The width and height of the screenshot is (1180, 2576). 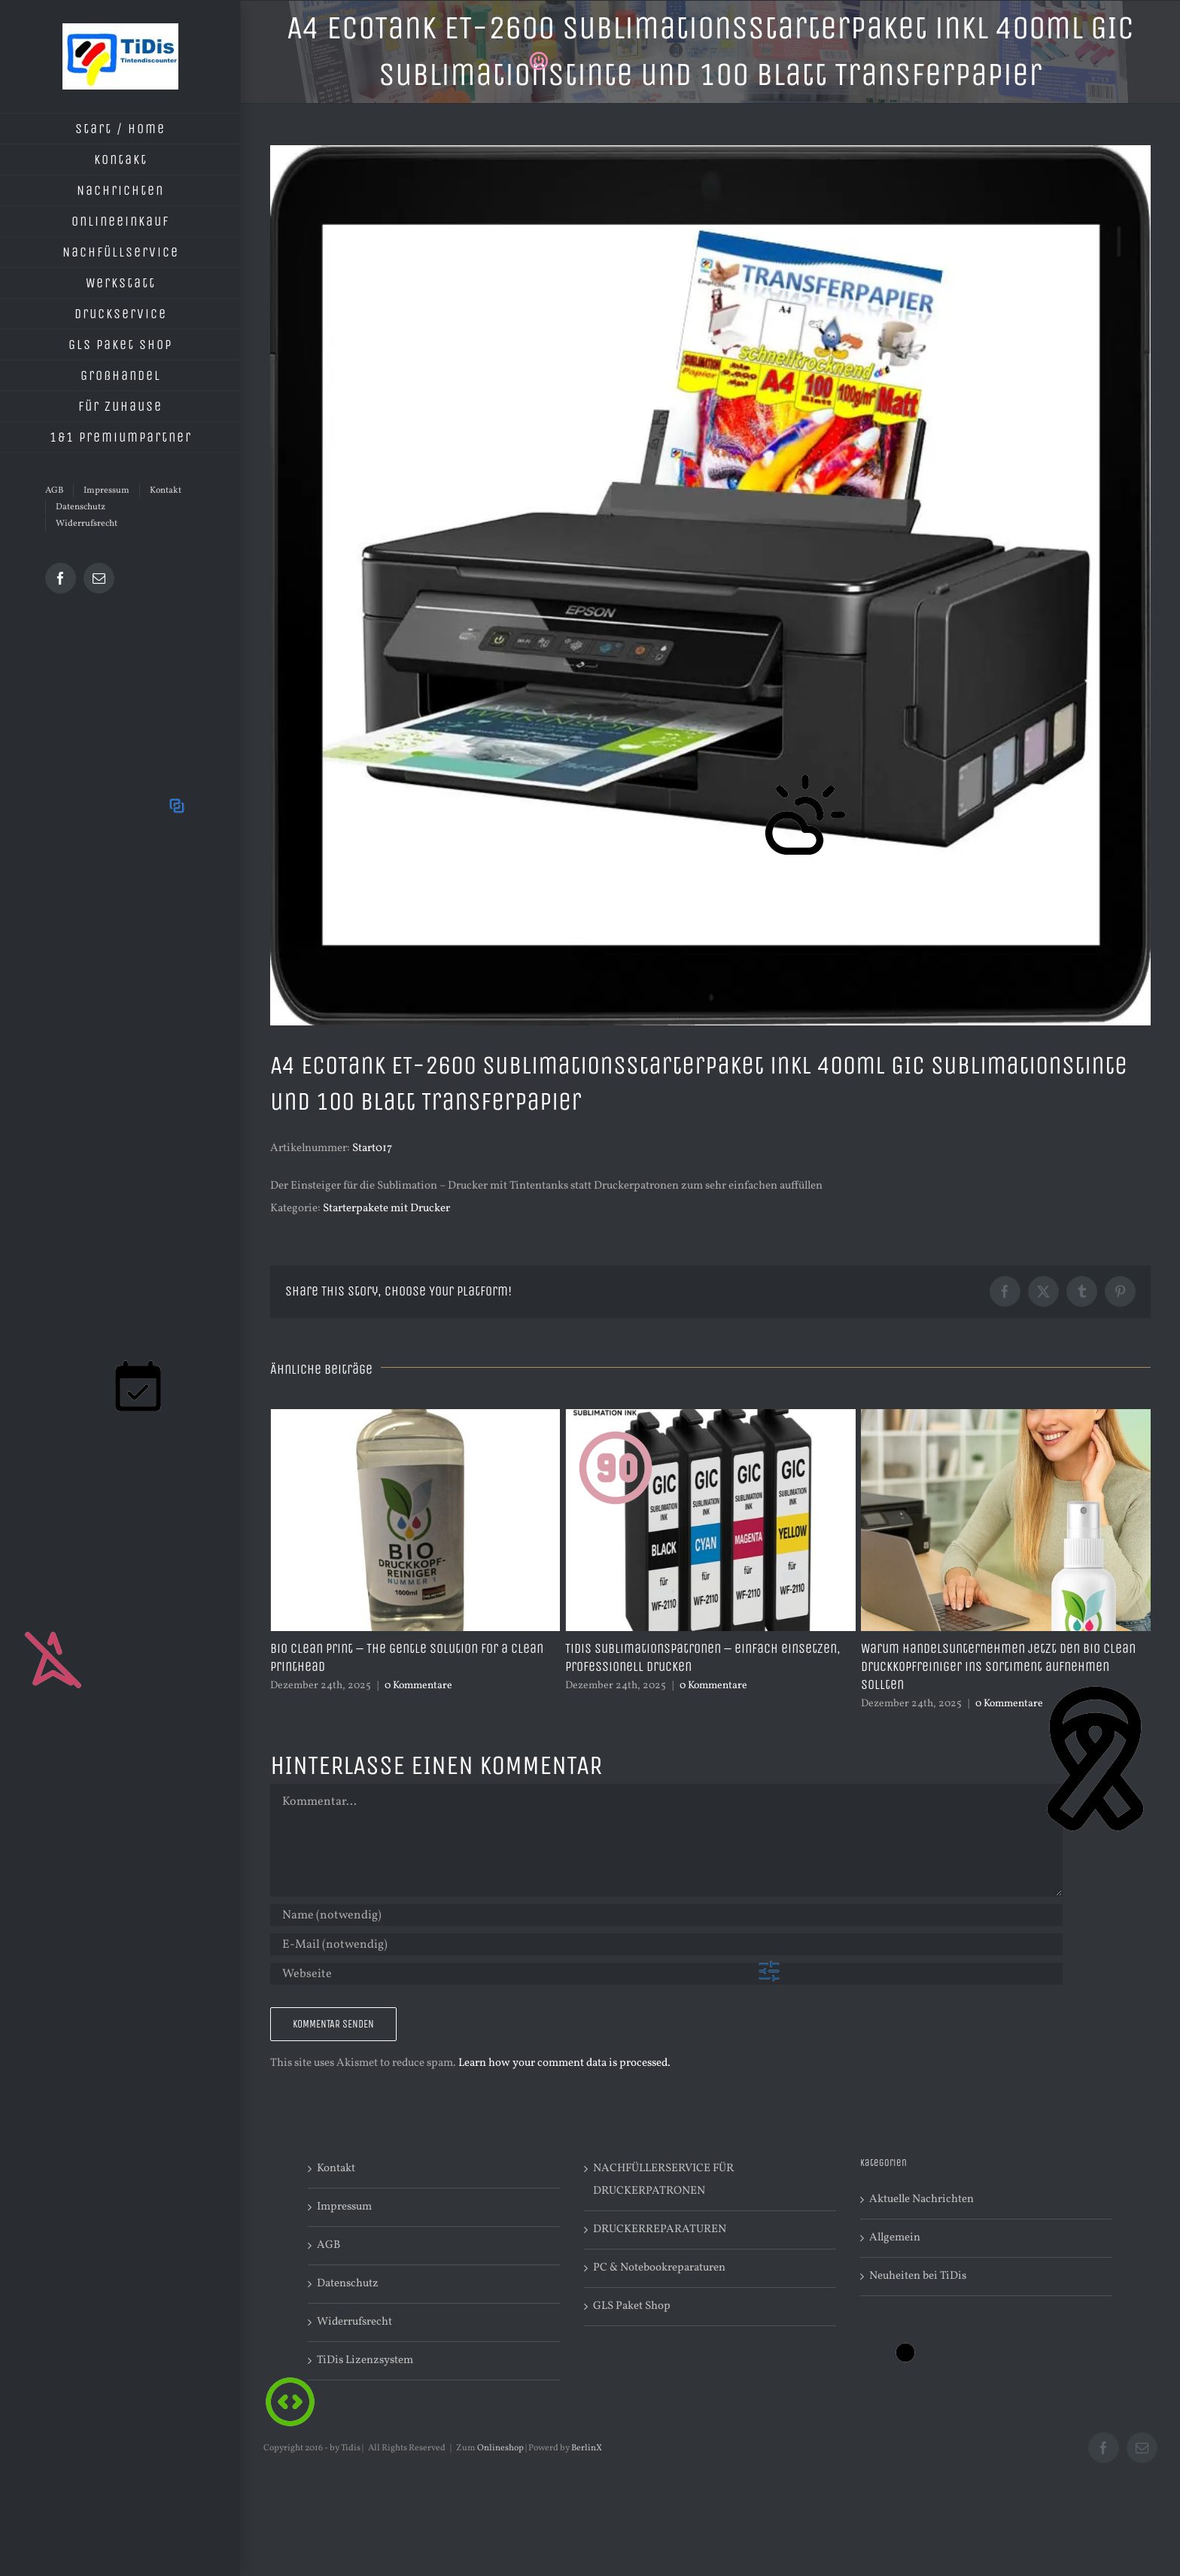 I want to click on view current weather conditions, so click(x=805, y=815).